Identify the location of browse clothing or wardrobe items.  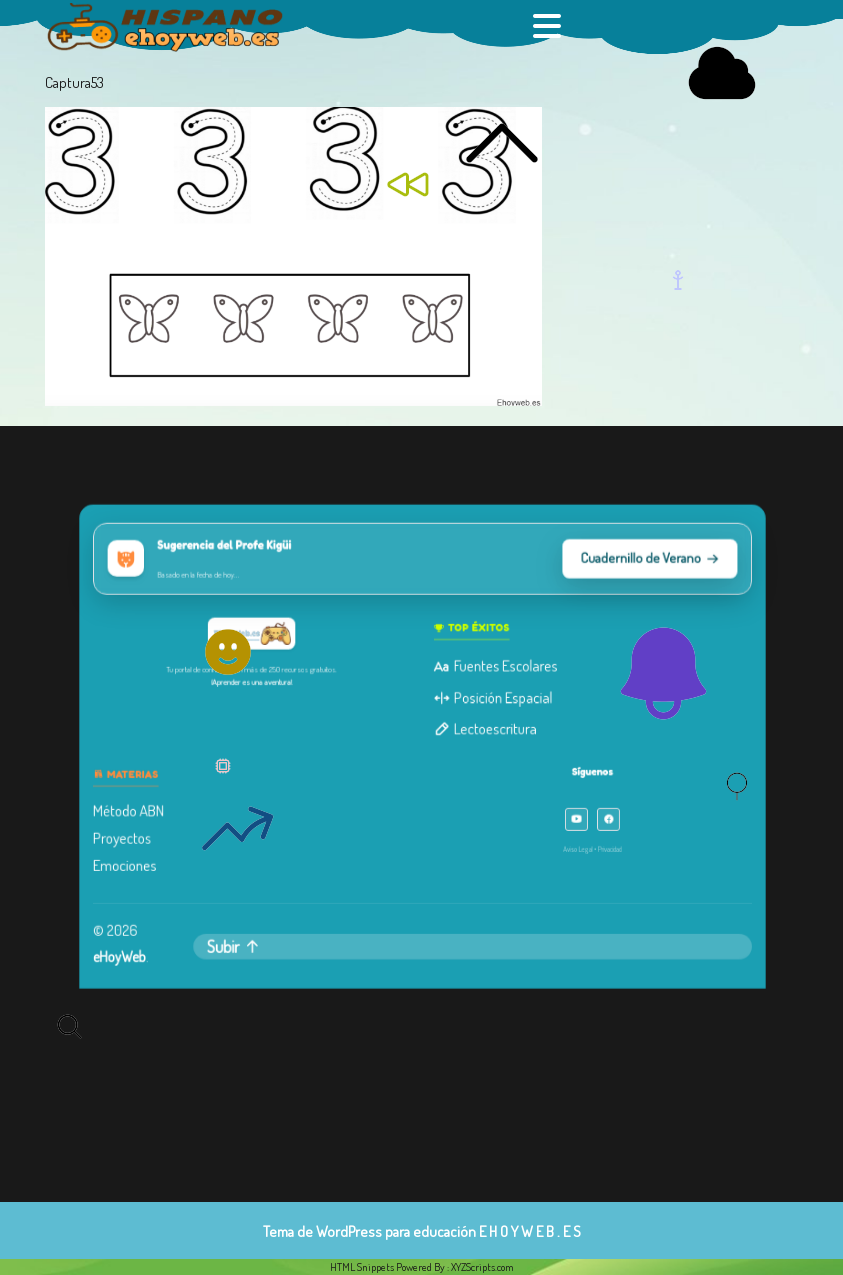
(678, 280).